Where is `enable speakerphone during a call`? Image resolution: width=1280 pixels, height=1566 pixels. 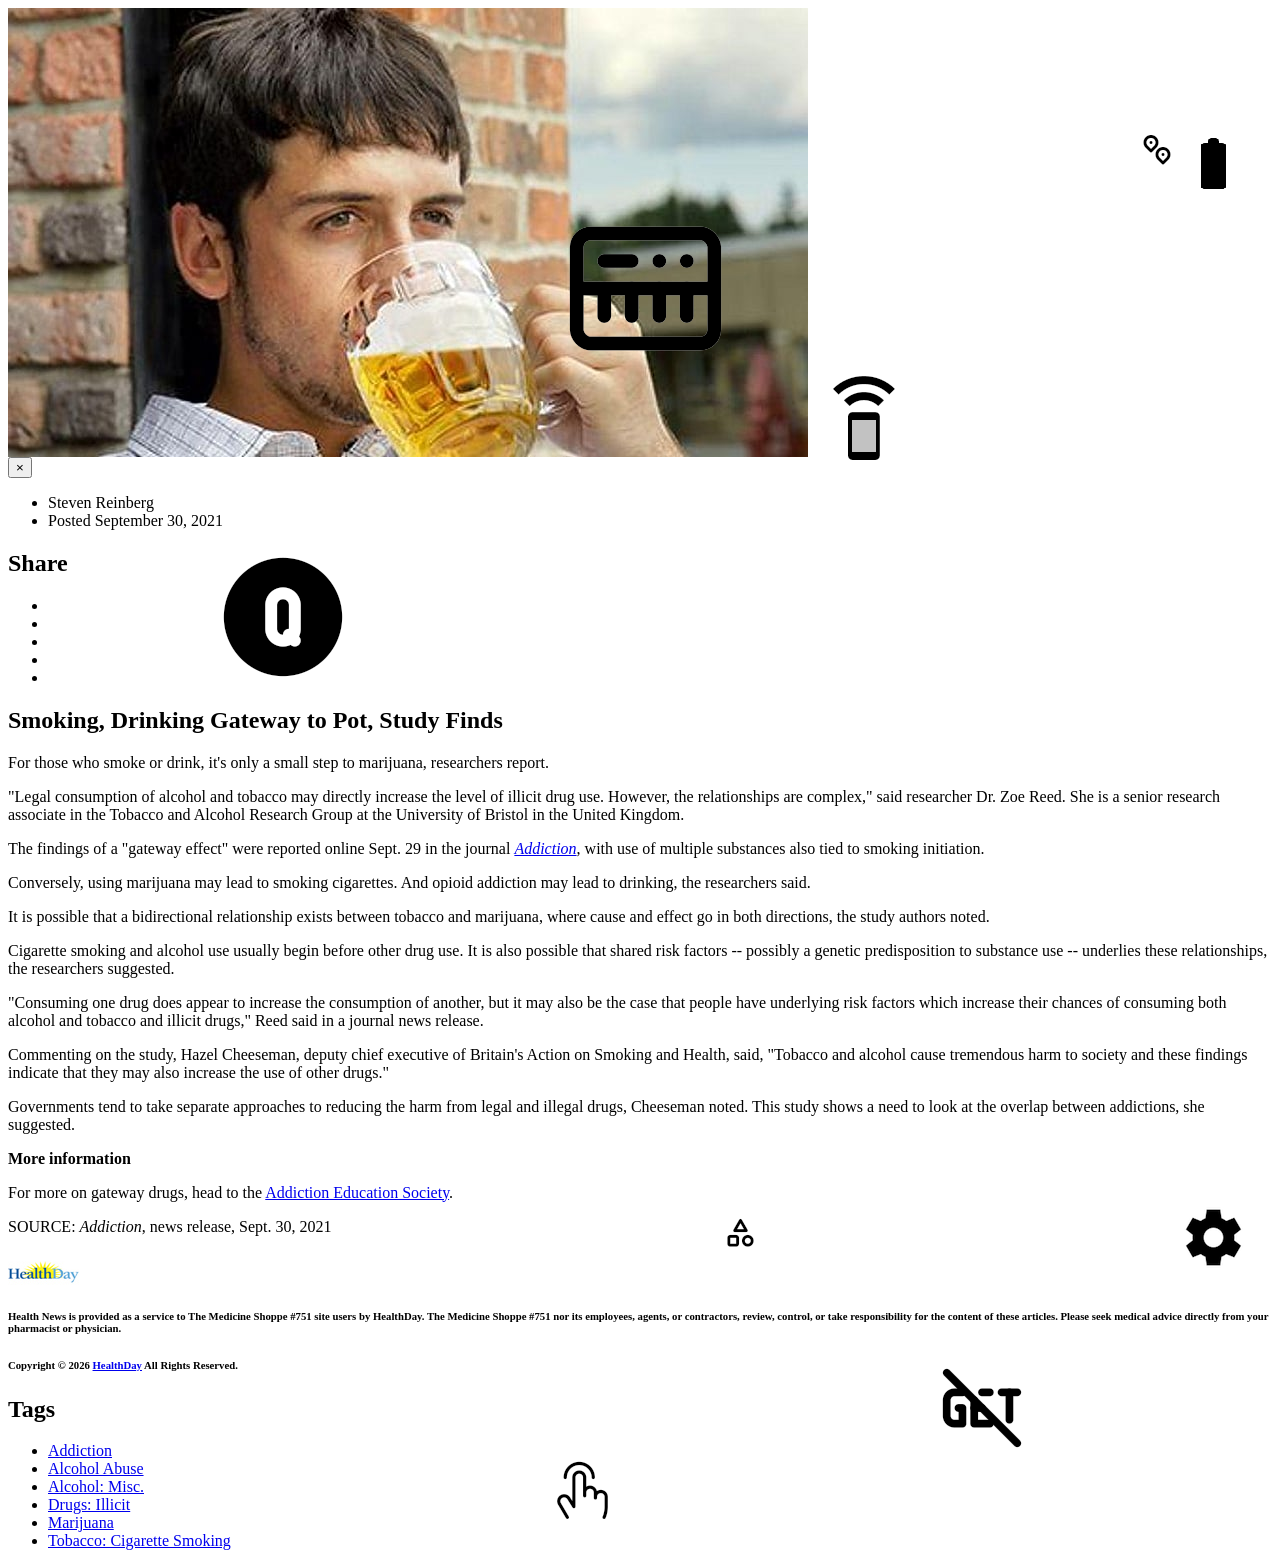
enable speakerphone during a call is located at coordinates (864, 420).